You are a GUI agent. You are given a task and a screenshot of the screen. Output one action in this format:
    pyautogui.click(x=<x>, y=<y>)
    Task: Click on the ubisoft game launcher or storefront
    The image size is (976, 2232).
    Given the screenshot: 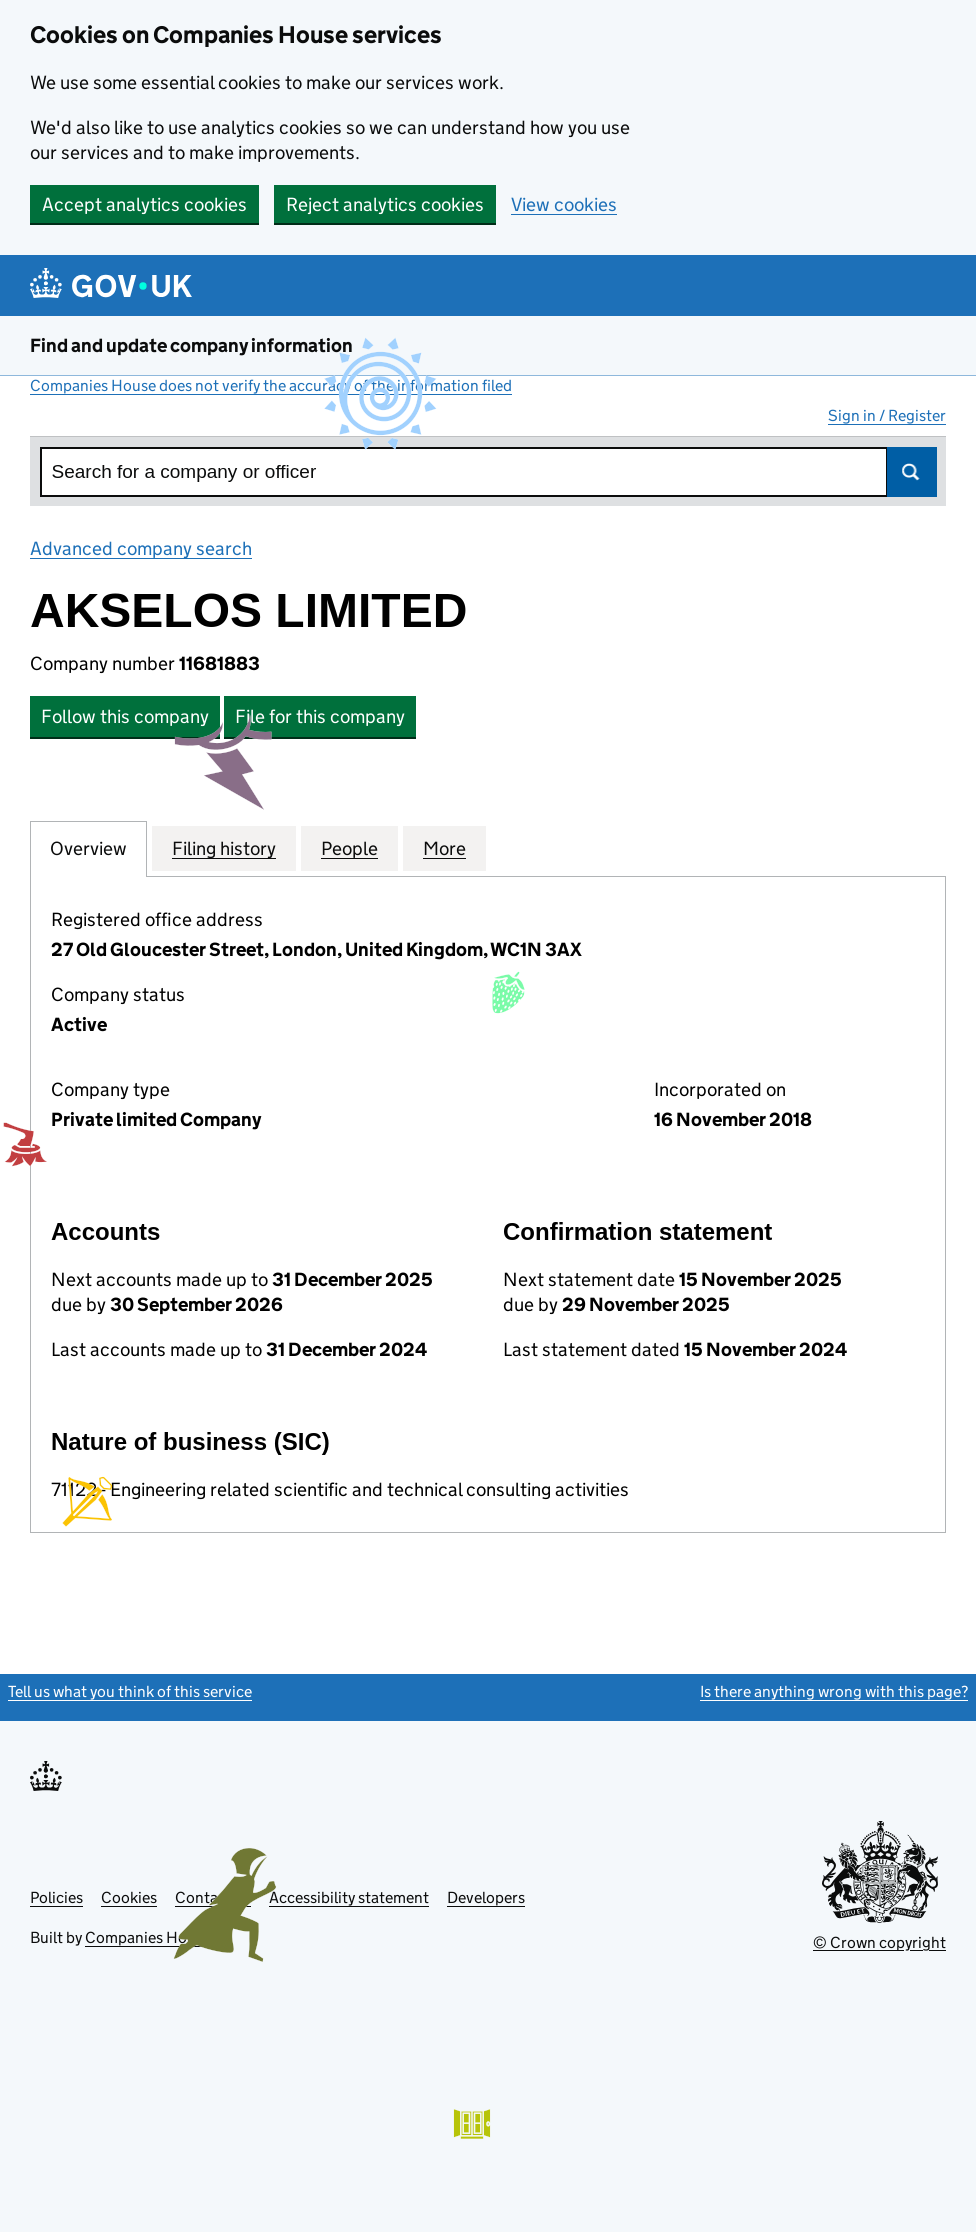 What is the action you would take?
    pyautogui.click(x=380, y=394)
    